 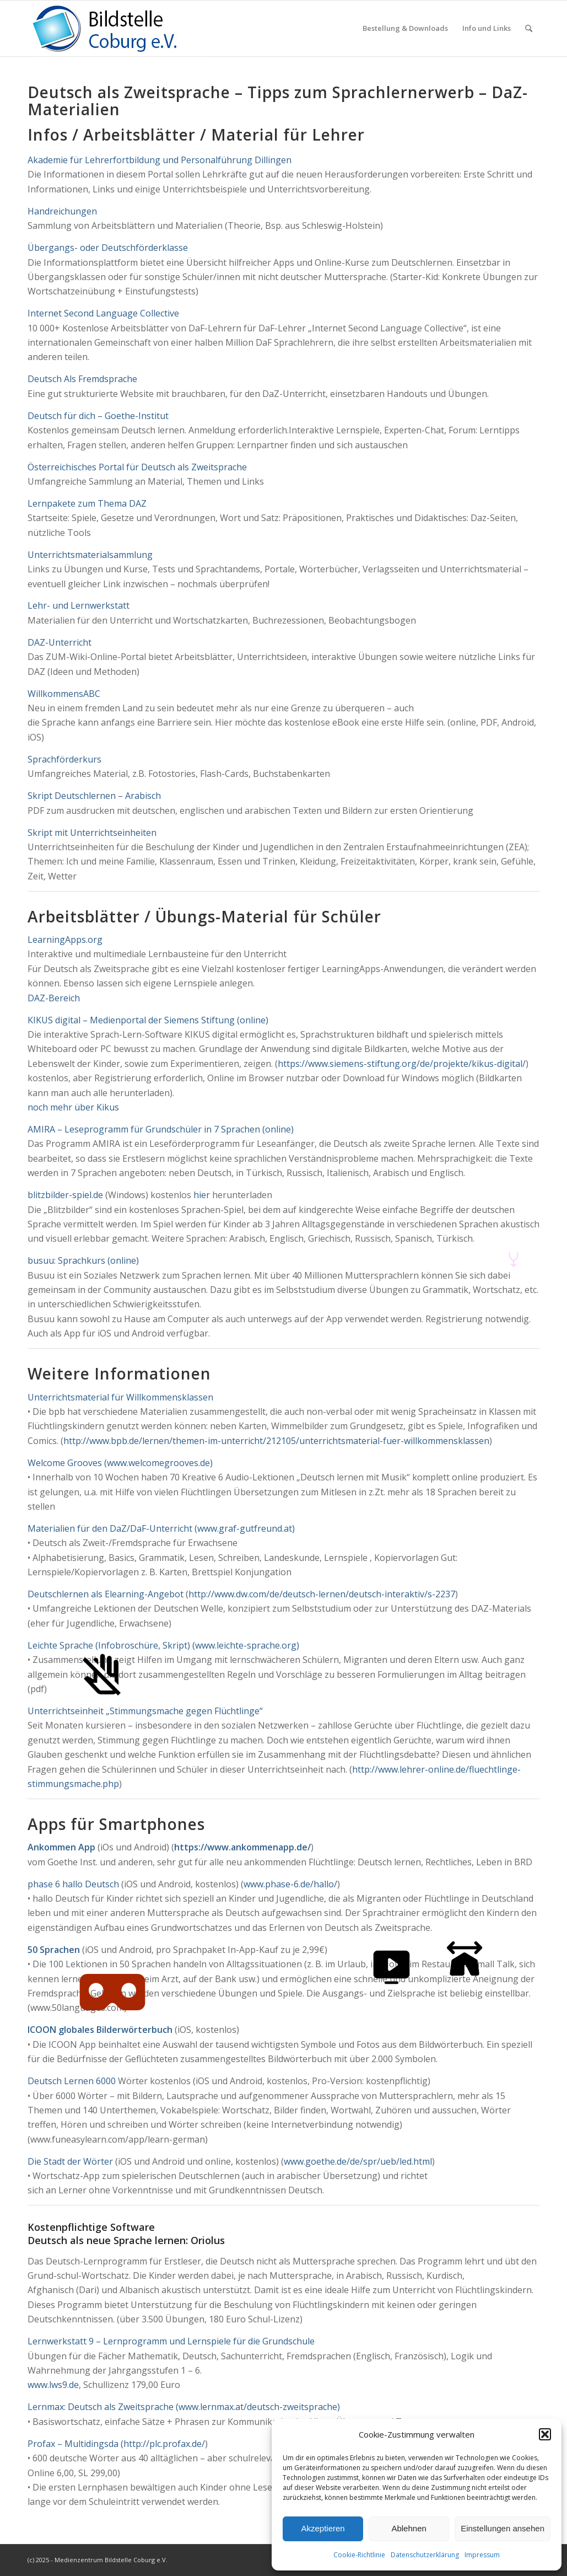 I want to click on play video on display, so click(x=391, y=1966).